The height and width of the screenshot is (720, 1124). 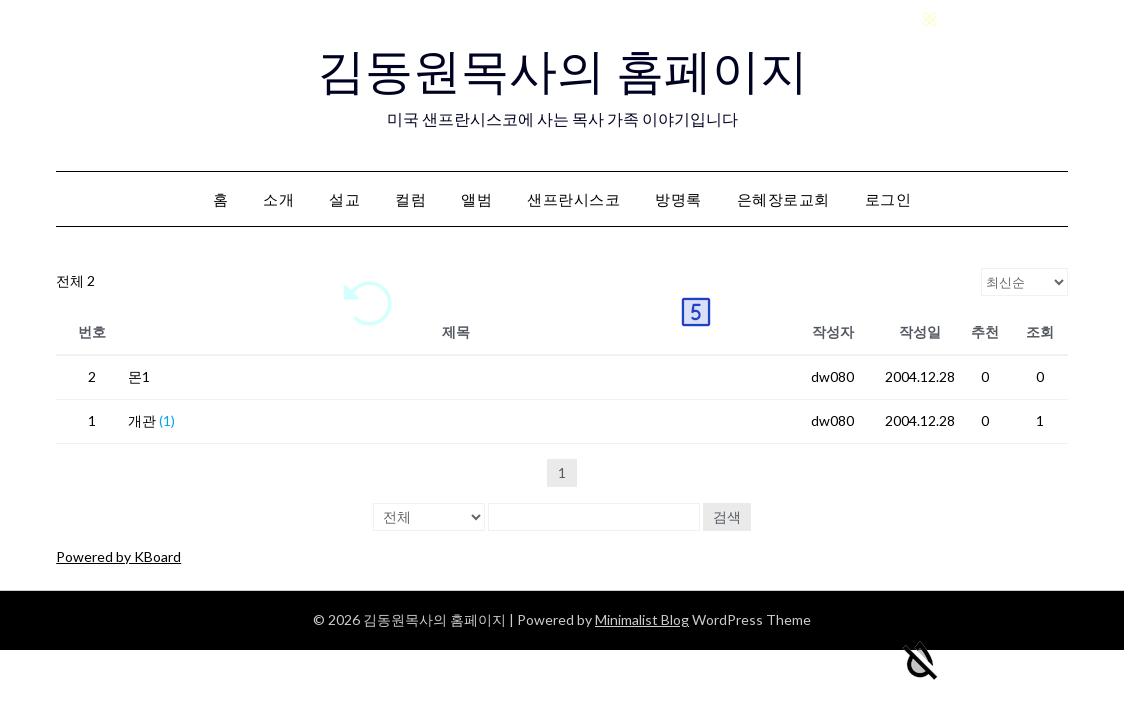 What do you see at coordinates (369, 303) in the screenshot?
I see `undo the last action` at bounding box center [369, 303].